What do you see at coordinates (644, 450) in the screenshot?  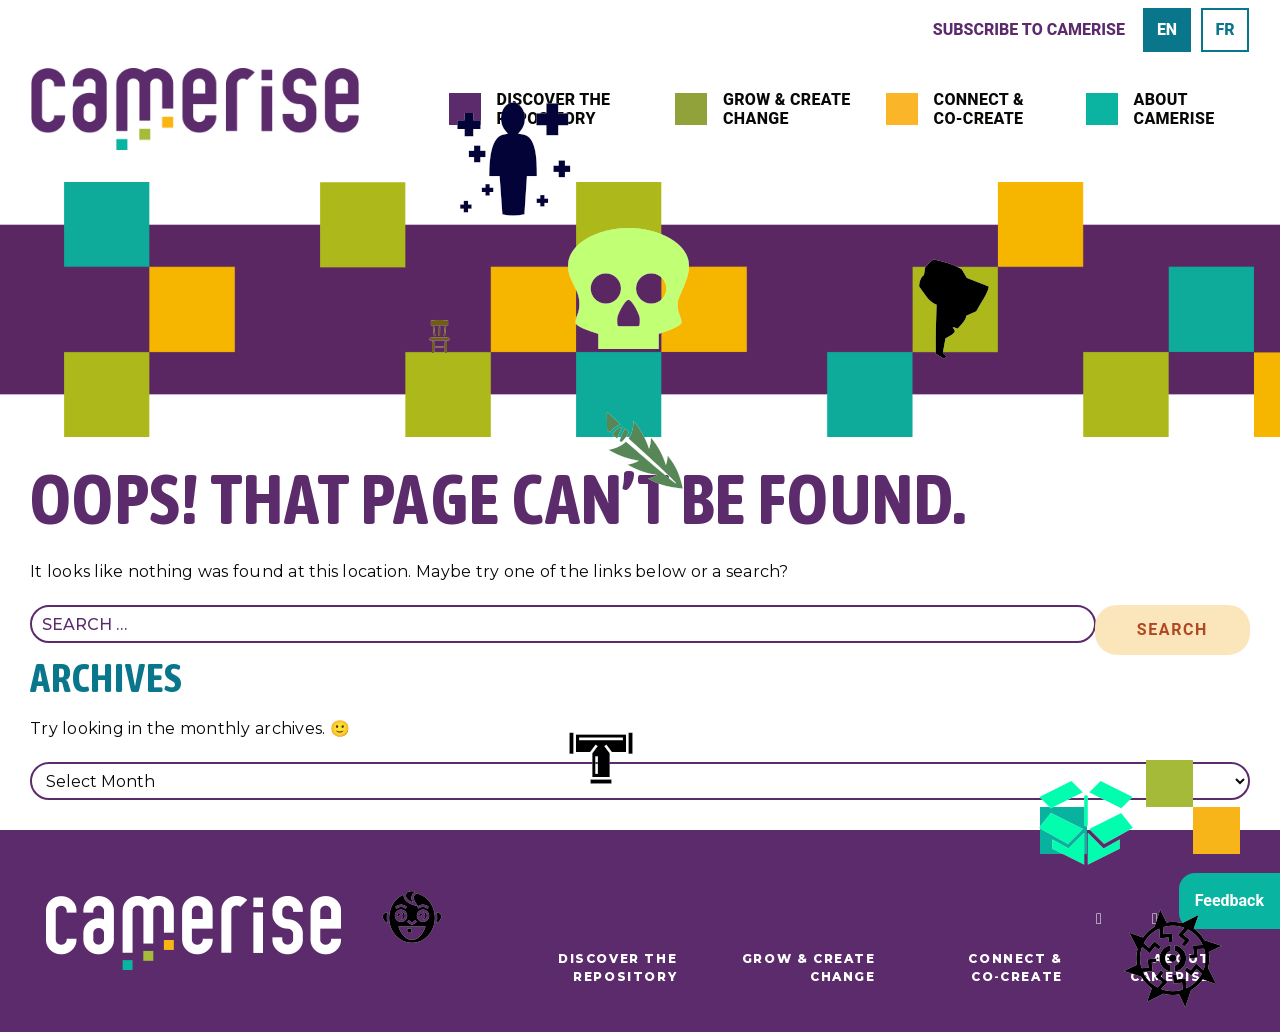 I see `equip a spear weapon in game` at bounding box center [644, 450].